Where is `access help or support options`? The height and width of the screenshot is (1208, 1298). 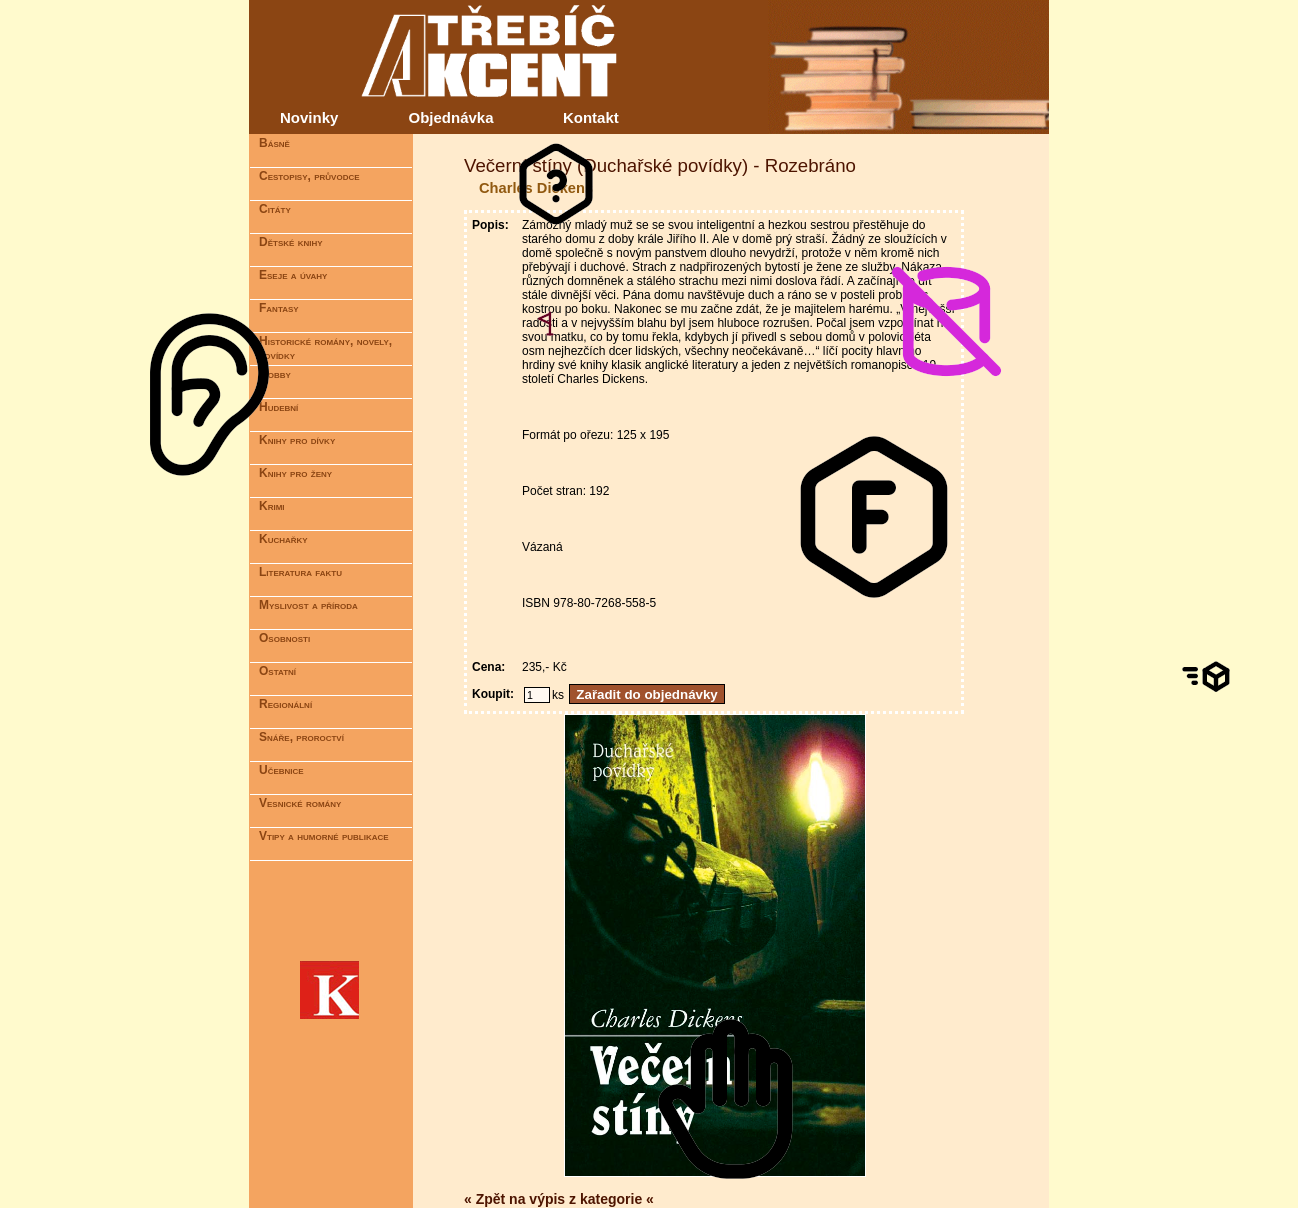
access help or support options is located at coordinates (556, 184).